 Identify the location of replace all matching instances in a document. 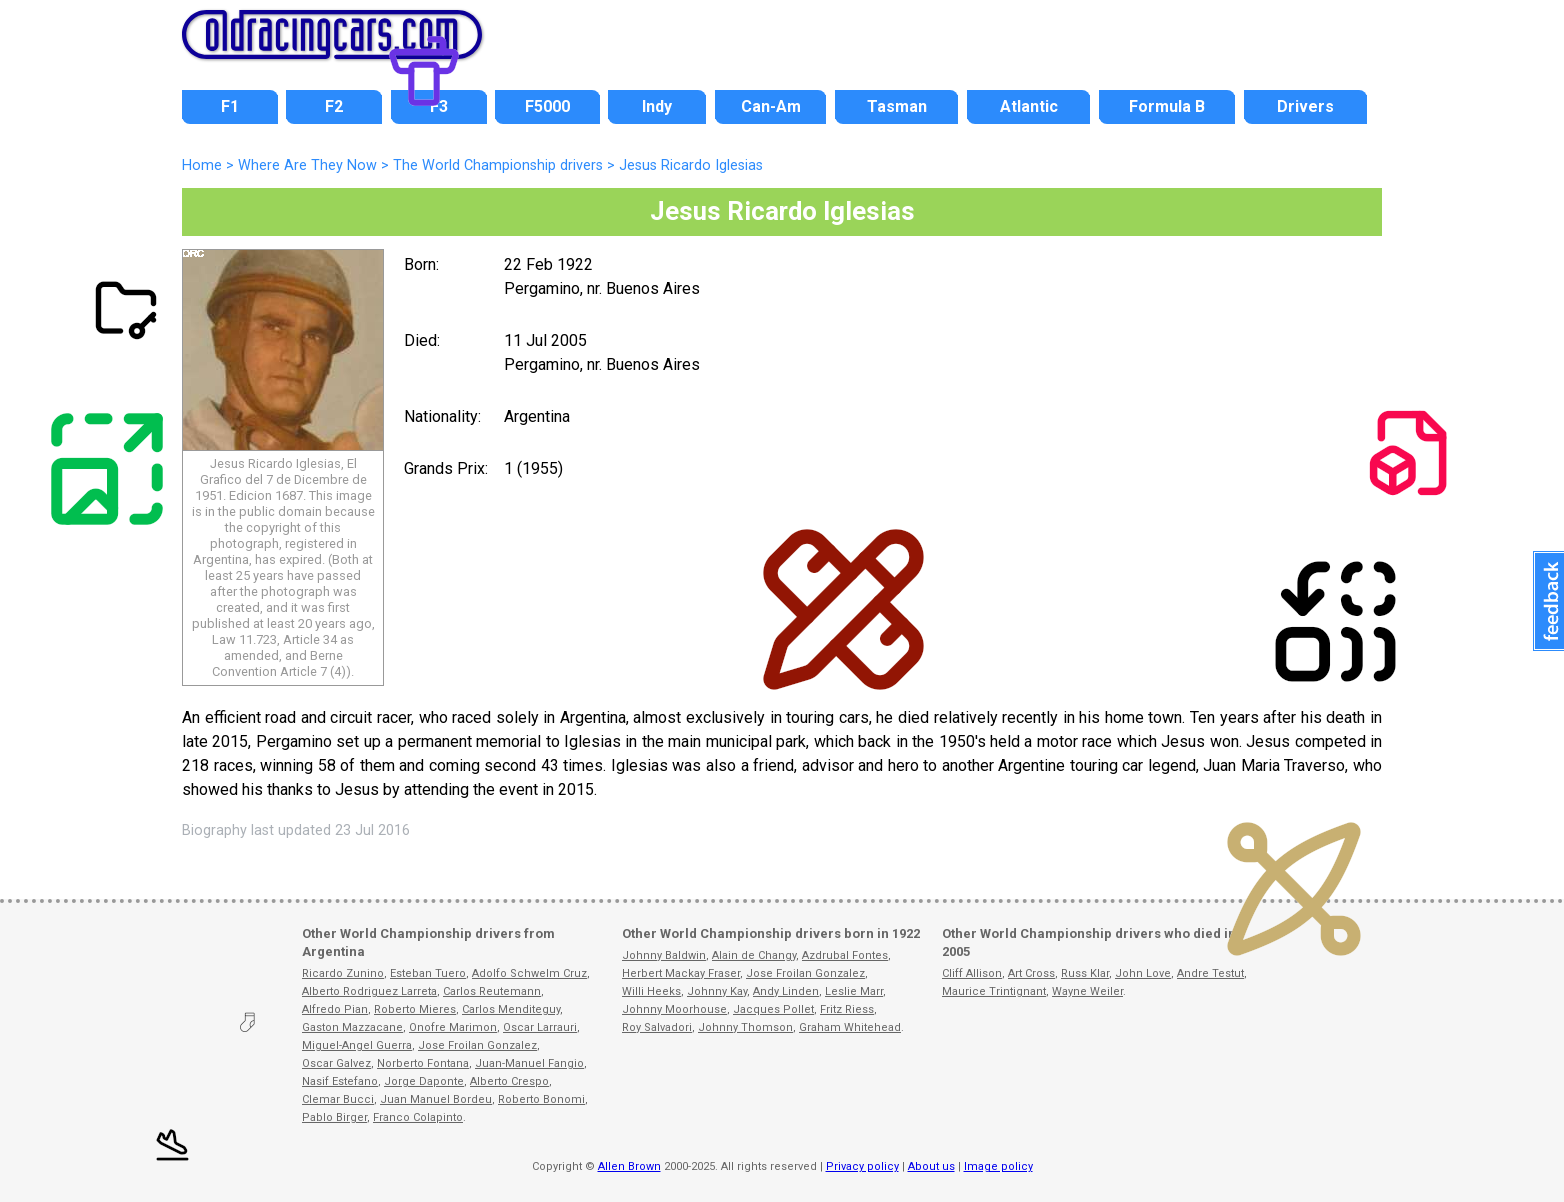
(1335, 621).